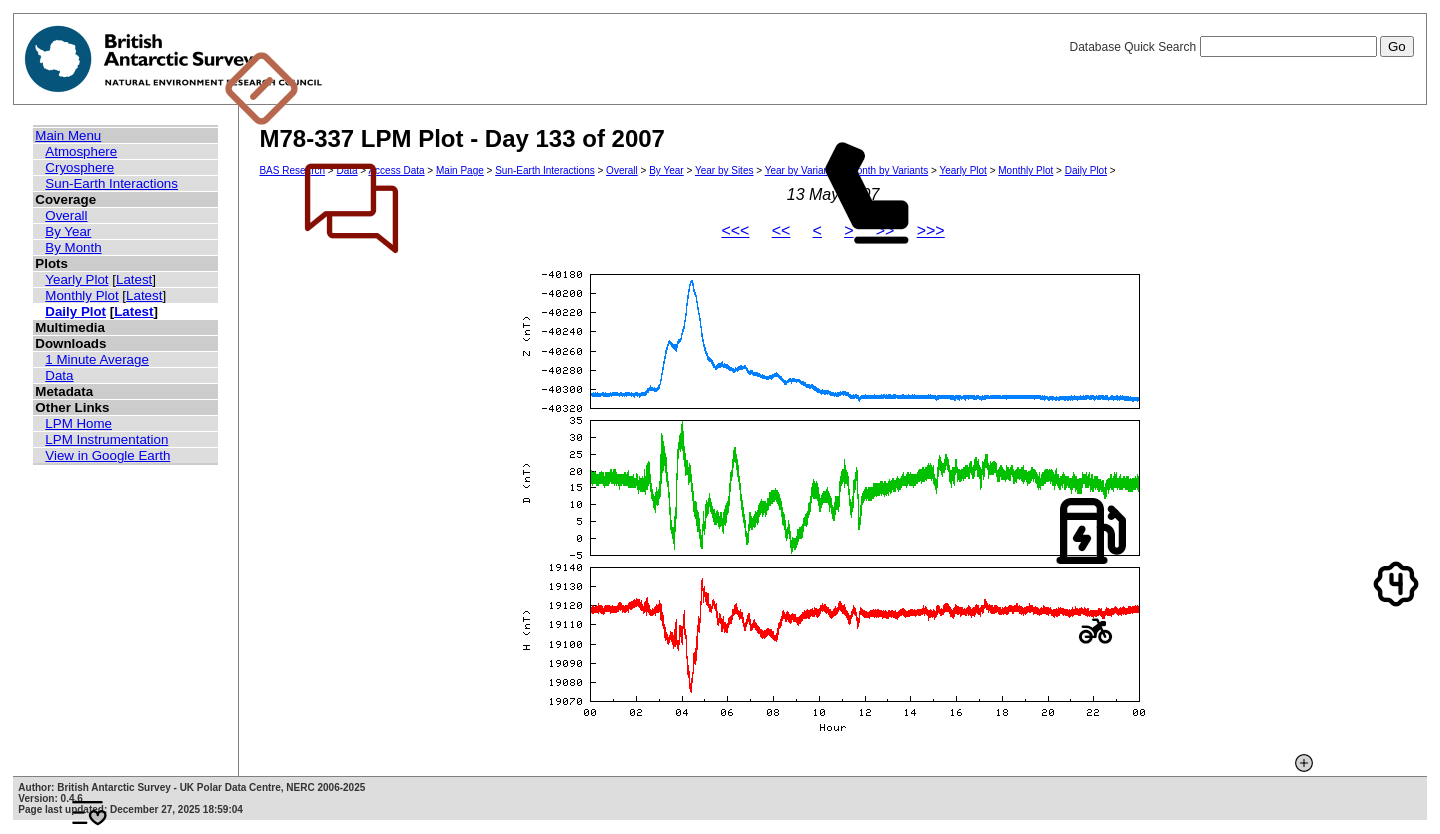 This screenshot has width=1440, height=834. Describe the element at coordinates (1304, 763) in the screenshot. I see `add a new item` at that location.